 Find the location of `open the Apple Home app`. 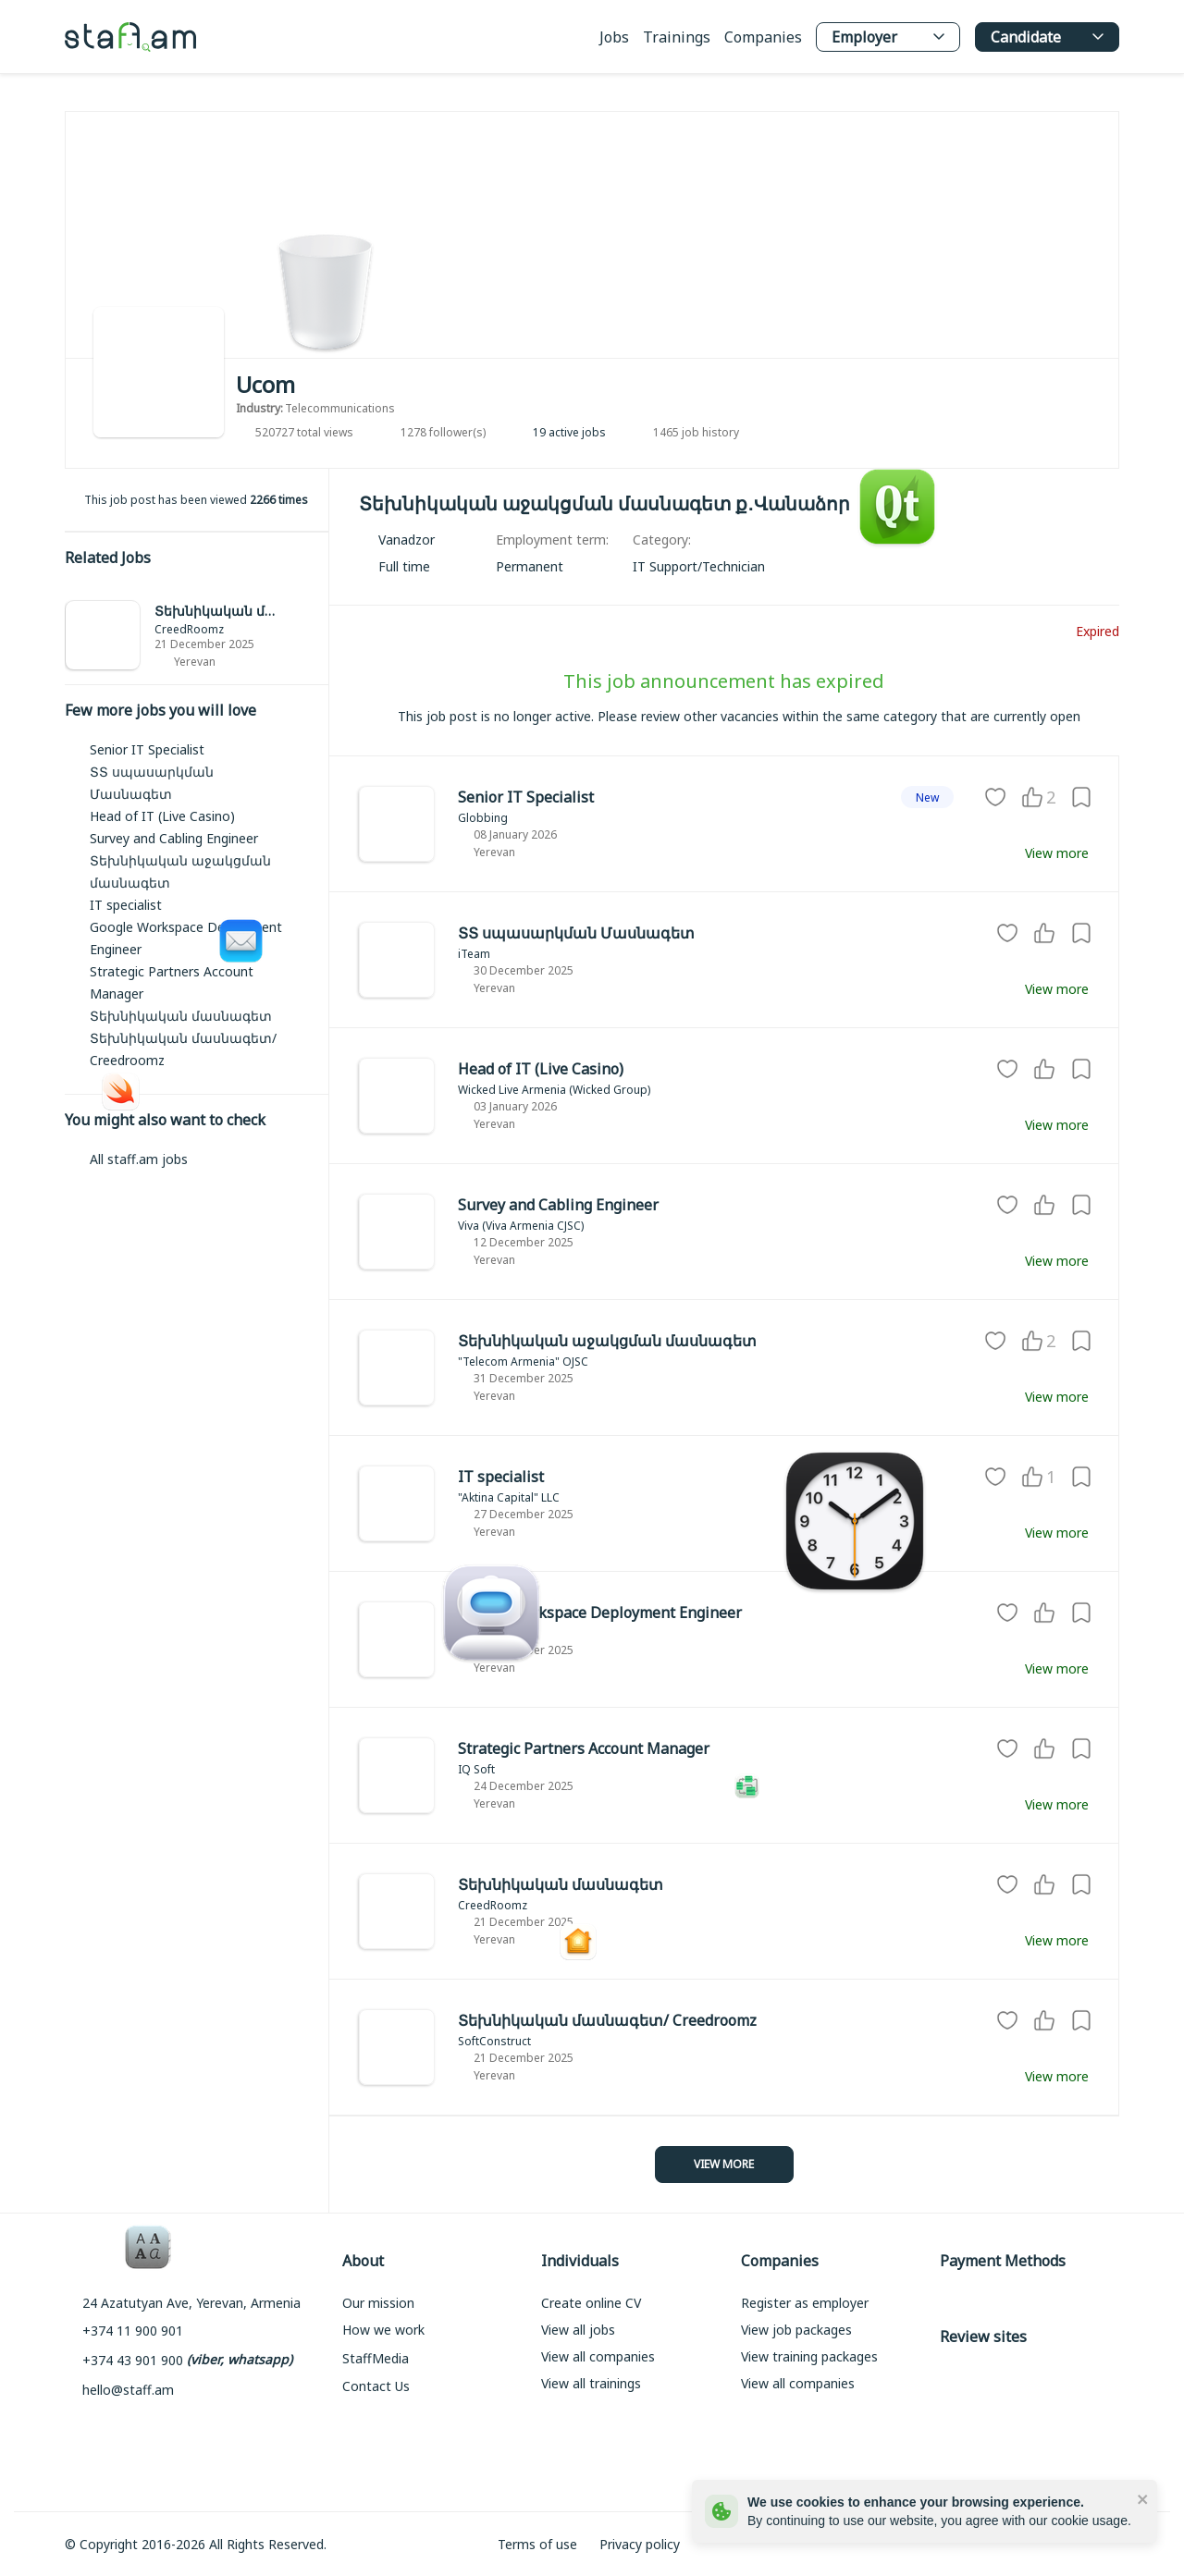

open the Apple Home app is located at coordinates (578, 1942).